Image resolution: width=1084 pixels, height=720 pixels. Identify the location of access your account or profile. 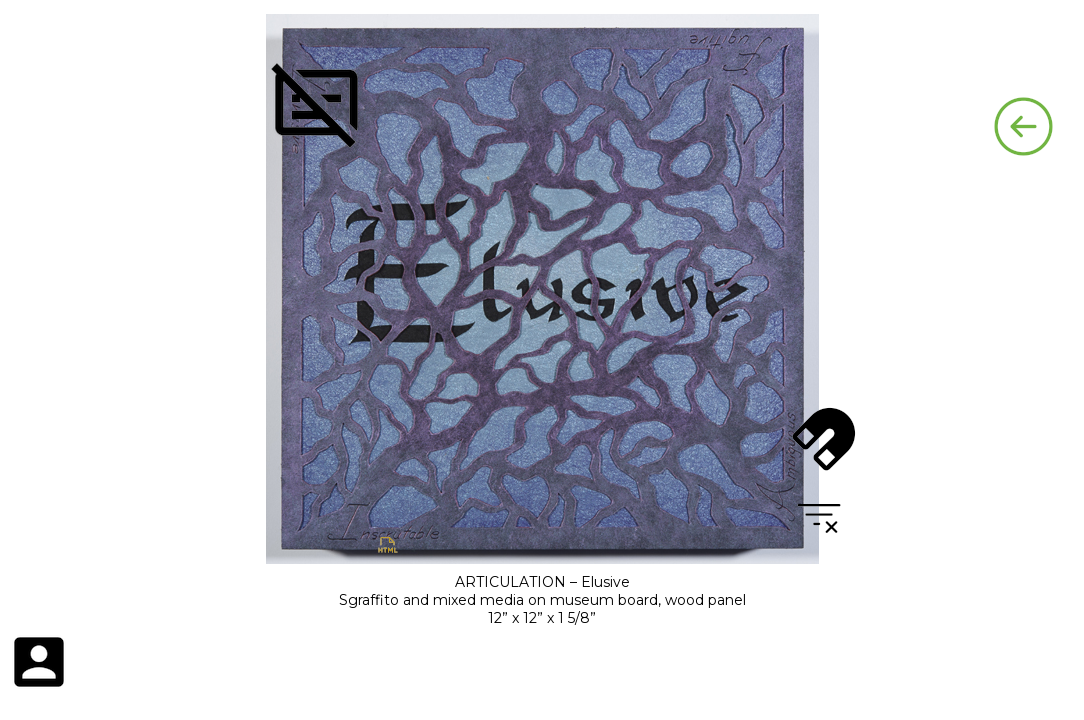
(39, 662).